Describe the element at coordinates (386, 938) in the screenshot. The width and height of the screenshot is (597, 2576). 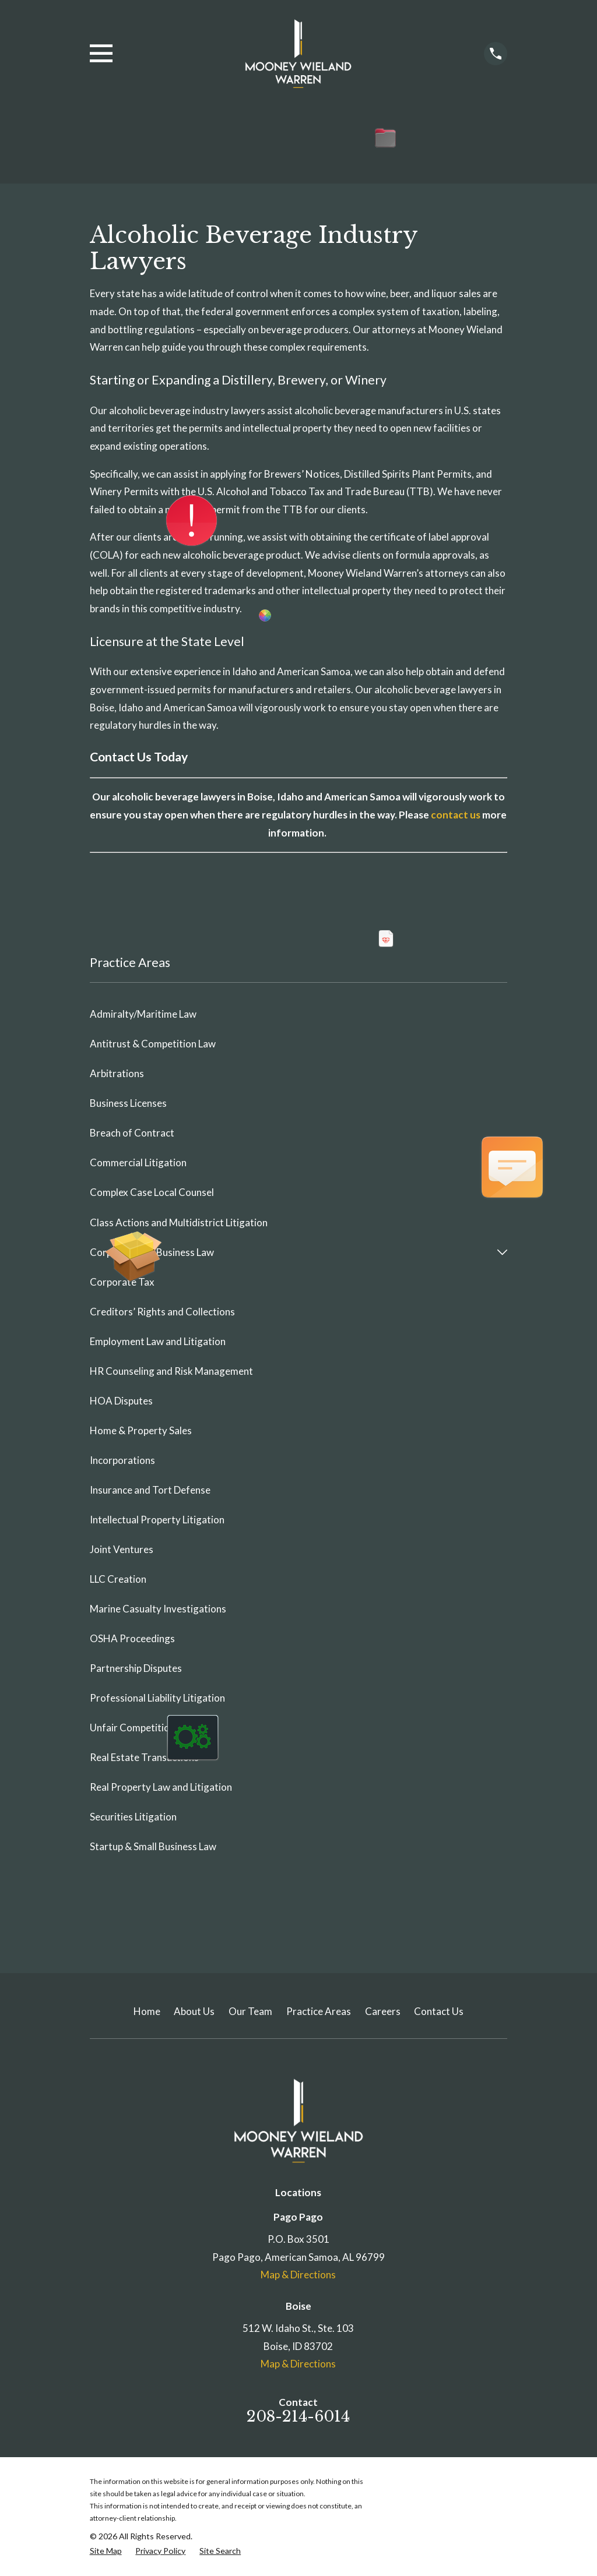
I see `a ruby programming language source file` at that location.